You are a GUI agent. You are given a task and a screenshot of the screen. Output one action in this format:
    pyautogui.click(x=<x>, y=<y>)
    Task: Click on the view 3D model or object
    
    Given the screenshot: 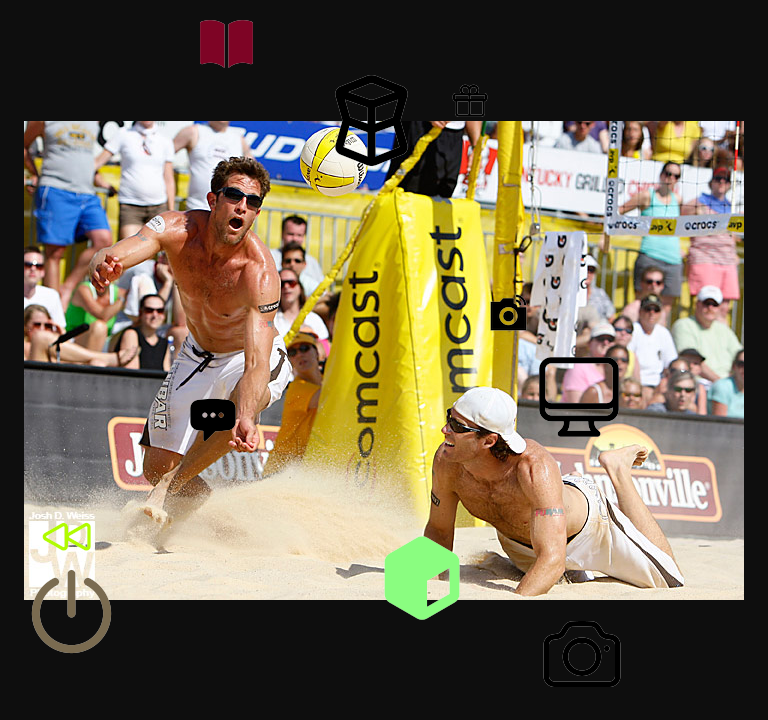 What is the action you would take?
    pyautogui.click(x=422, y=578)
    